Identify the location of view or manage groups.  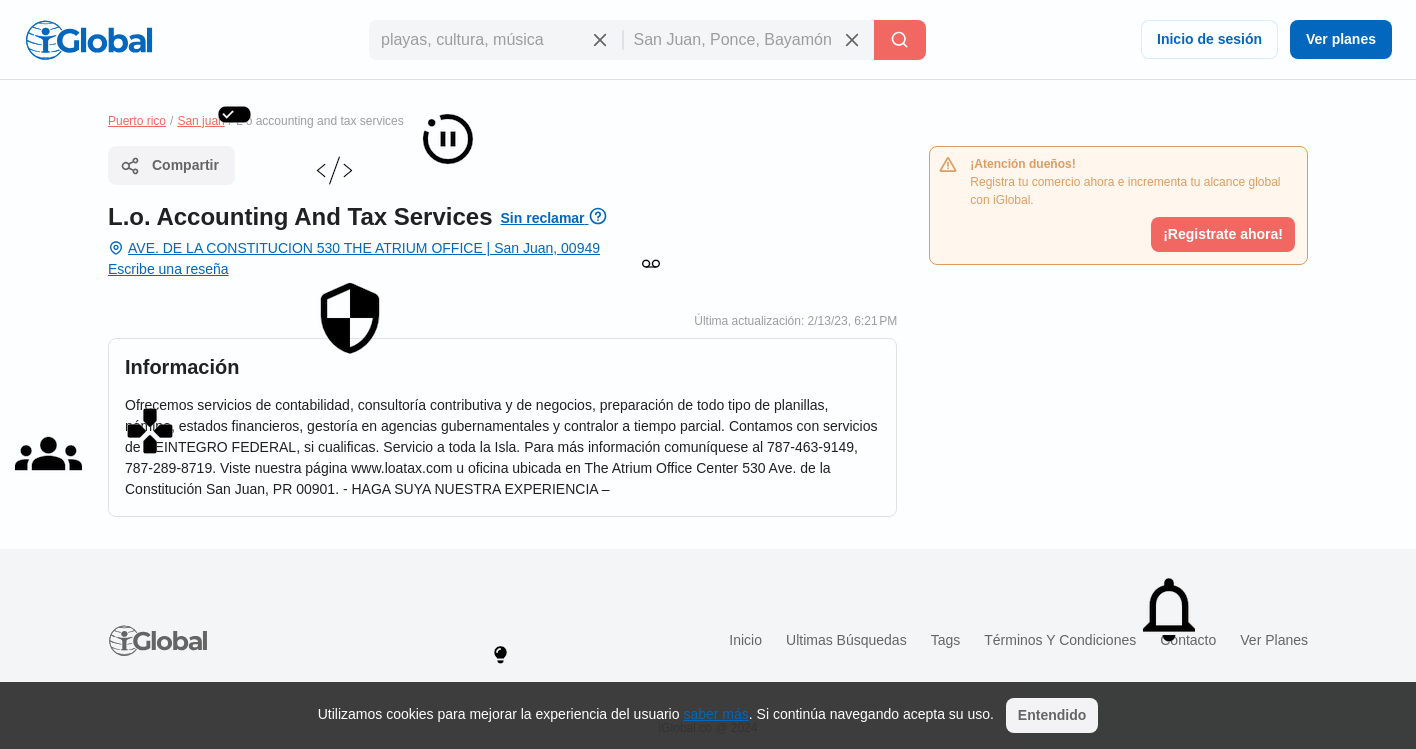
(48, 453).